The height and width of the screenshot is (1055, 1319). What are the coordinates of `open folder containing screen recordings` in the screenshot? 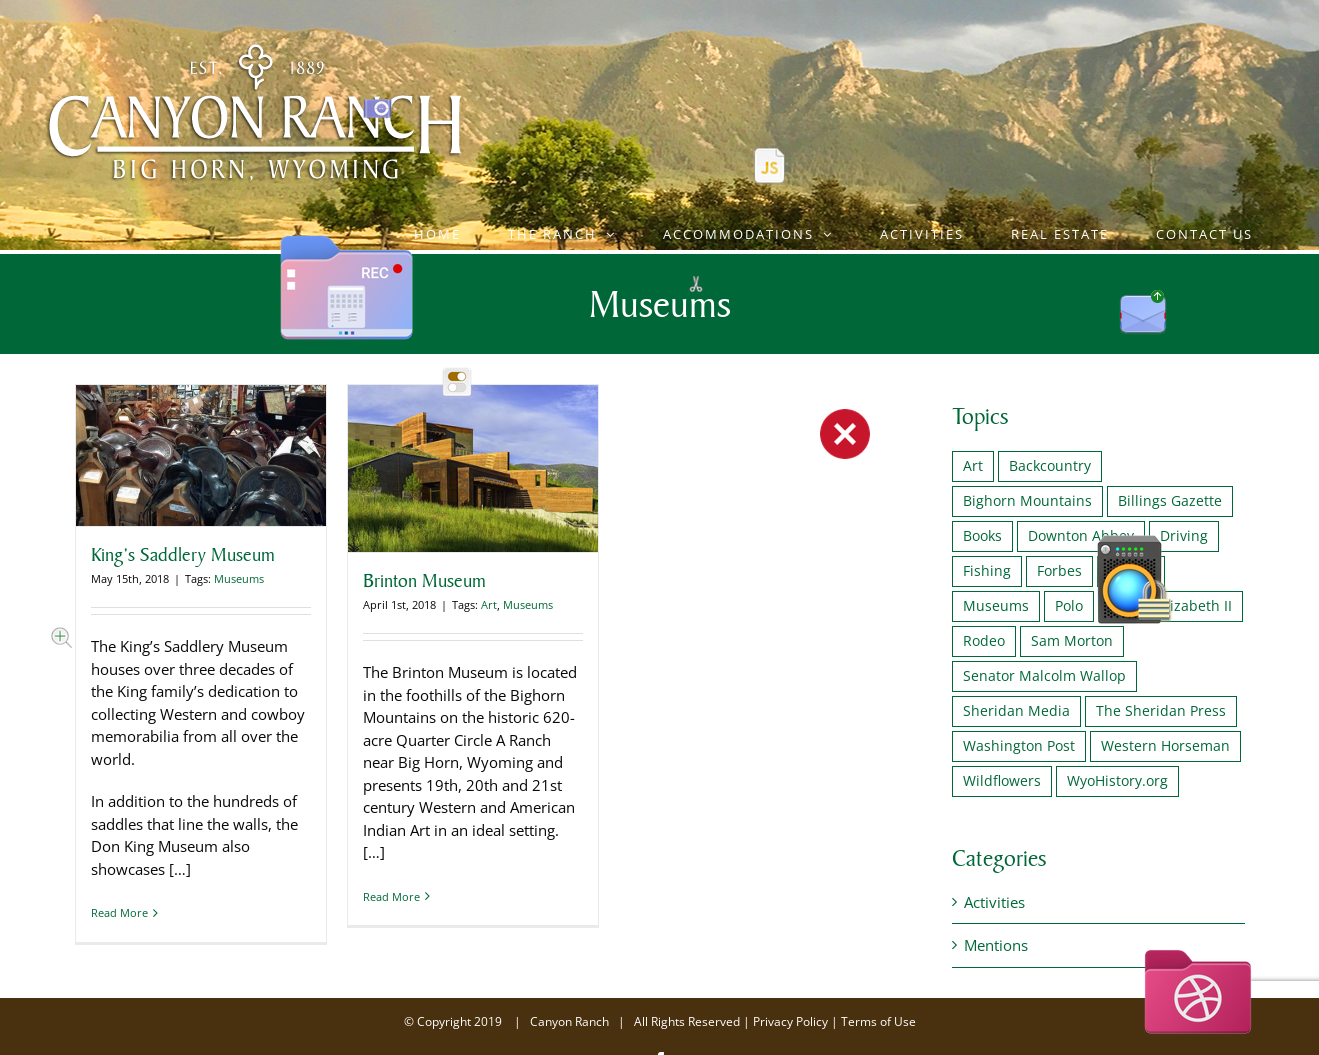 It's located at (346, 291).